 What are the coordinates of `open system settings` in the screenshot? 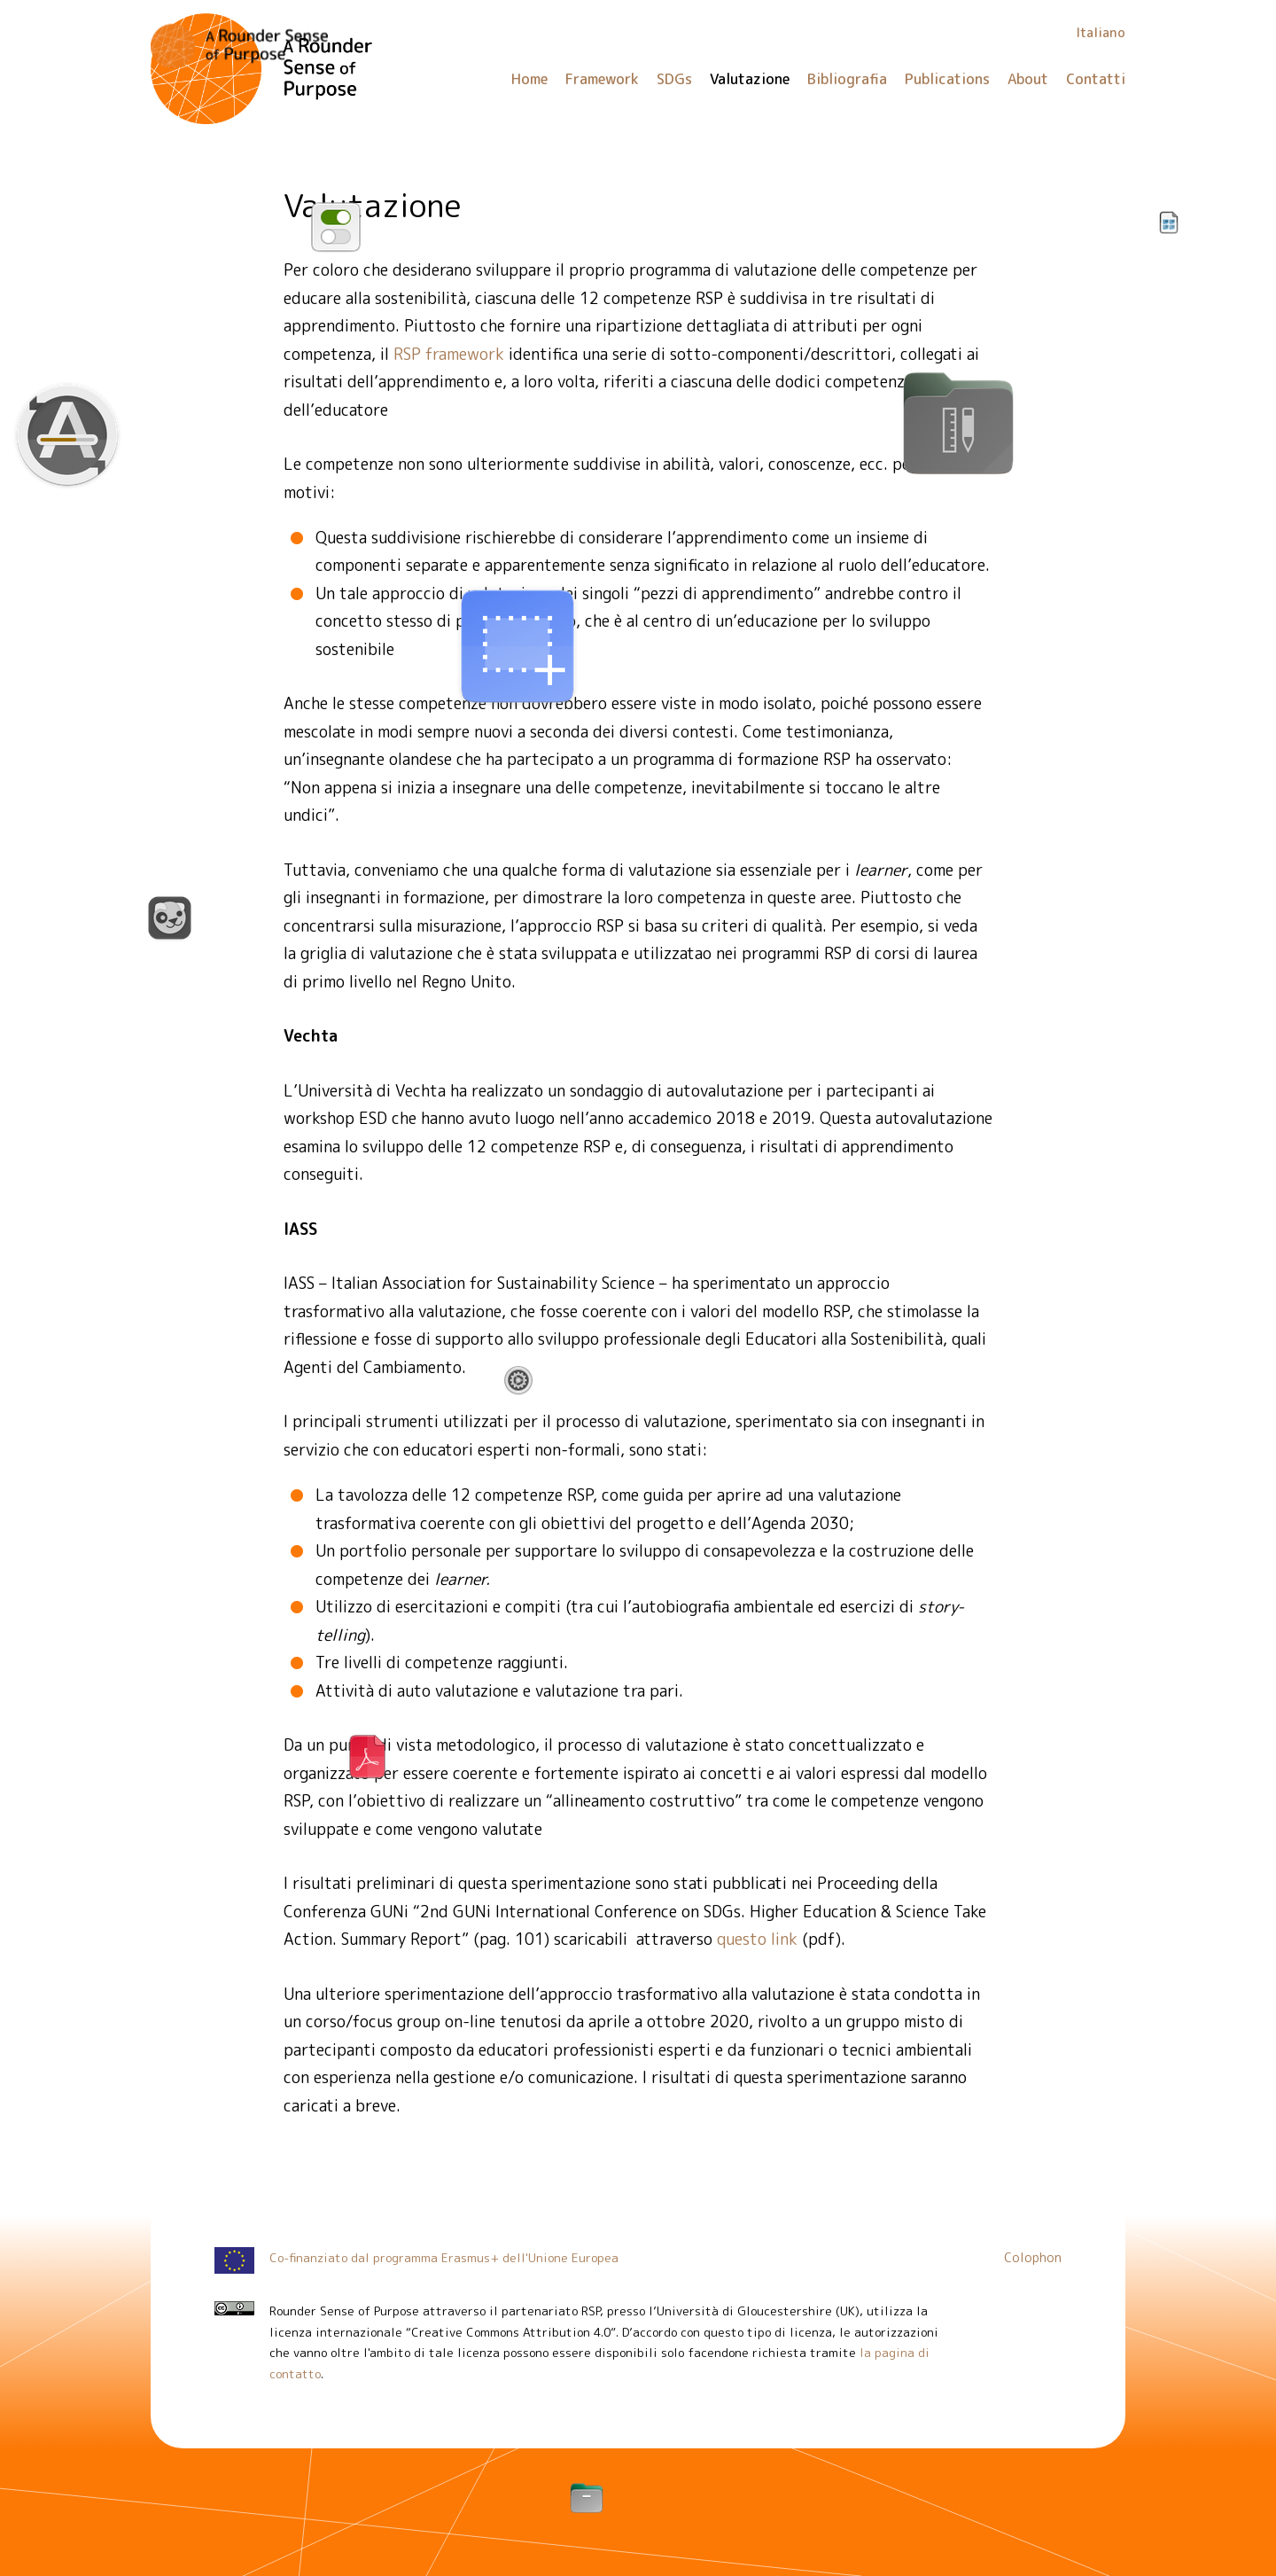 It's located at (518, 1380).